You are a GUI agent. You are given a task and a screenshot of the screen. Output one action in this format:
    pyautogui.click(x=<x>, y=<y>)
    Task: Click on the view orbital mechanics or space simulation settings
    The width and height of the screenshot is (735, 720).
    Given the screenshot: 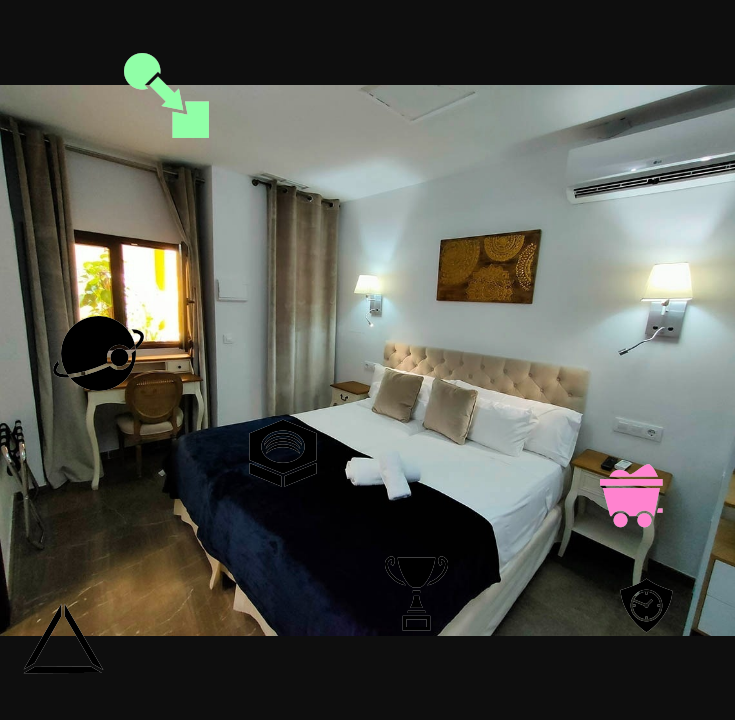 What is the action you would take?
    pyautogui.click(x=98, y=353)
    